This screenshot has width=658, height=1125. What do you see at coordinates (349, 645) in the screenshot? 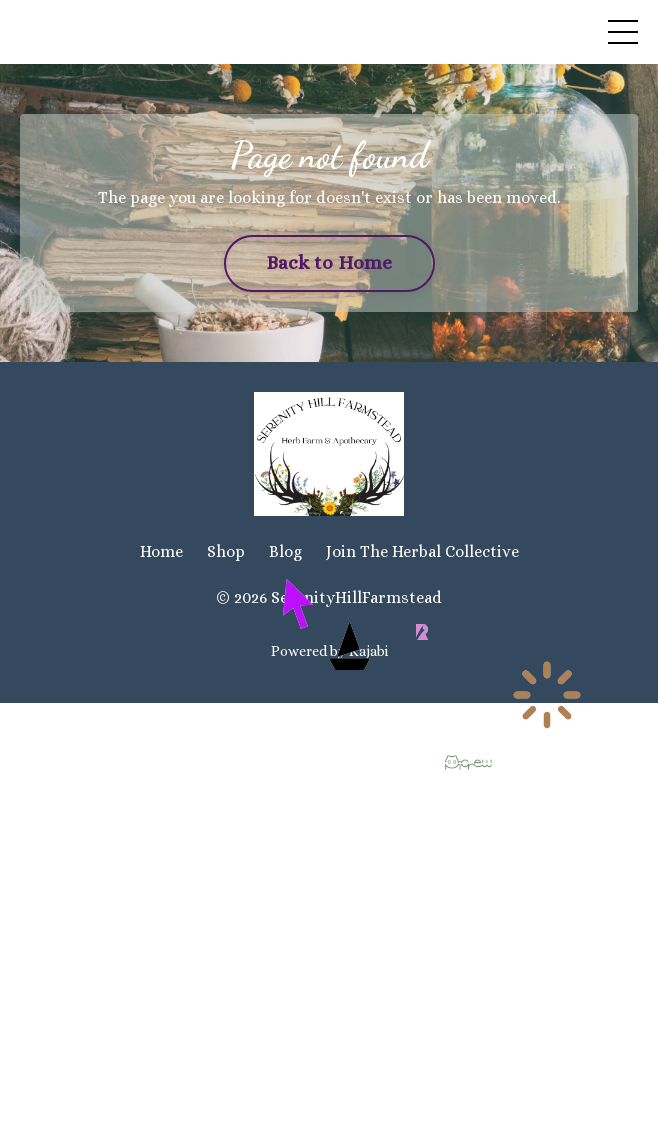
I see `boat brand logo` at bounding box center [349, 645].